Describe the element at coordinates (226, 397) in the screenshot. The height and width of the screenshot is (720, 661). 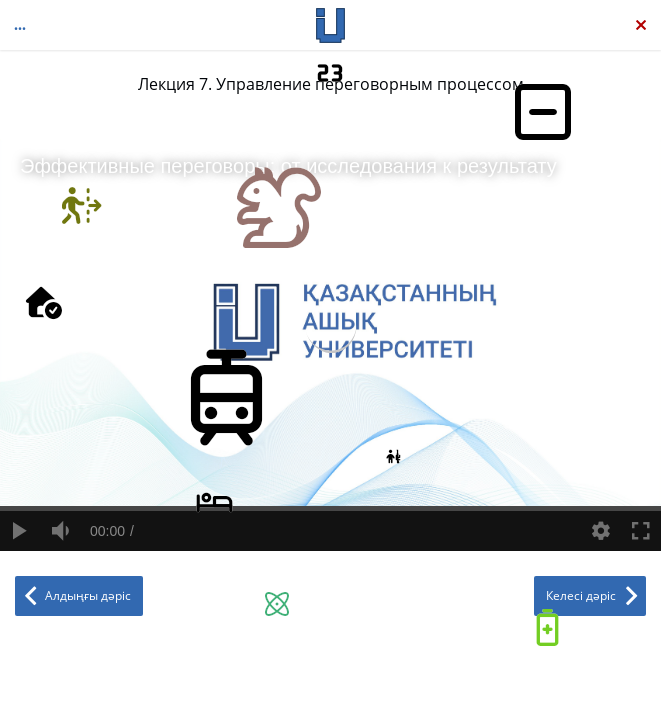
I see `view tram or light rail transit options` at that location.